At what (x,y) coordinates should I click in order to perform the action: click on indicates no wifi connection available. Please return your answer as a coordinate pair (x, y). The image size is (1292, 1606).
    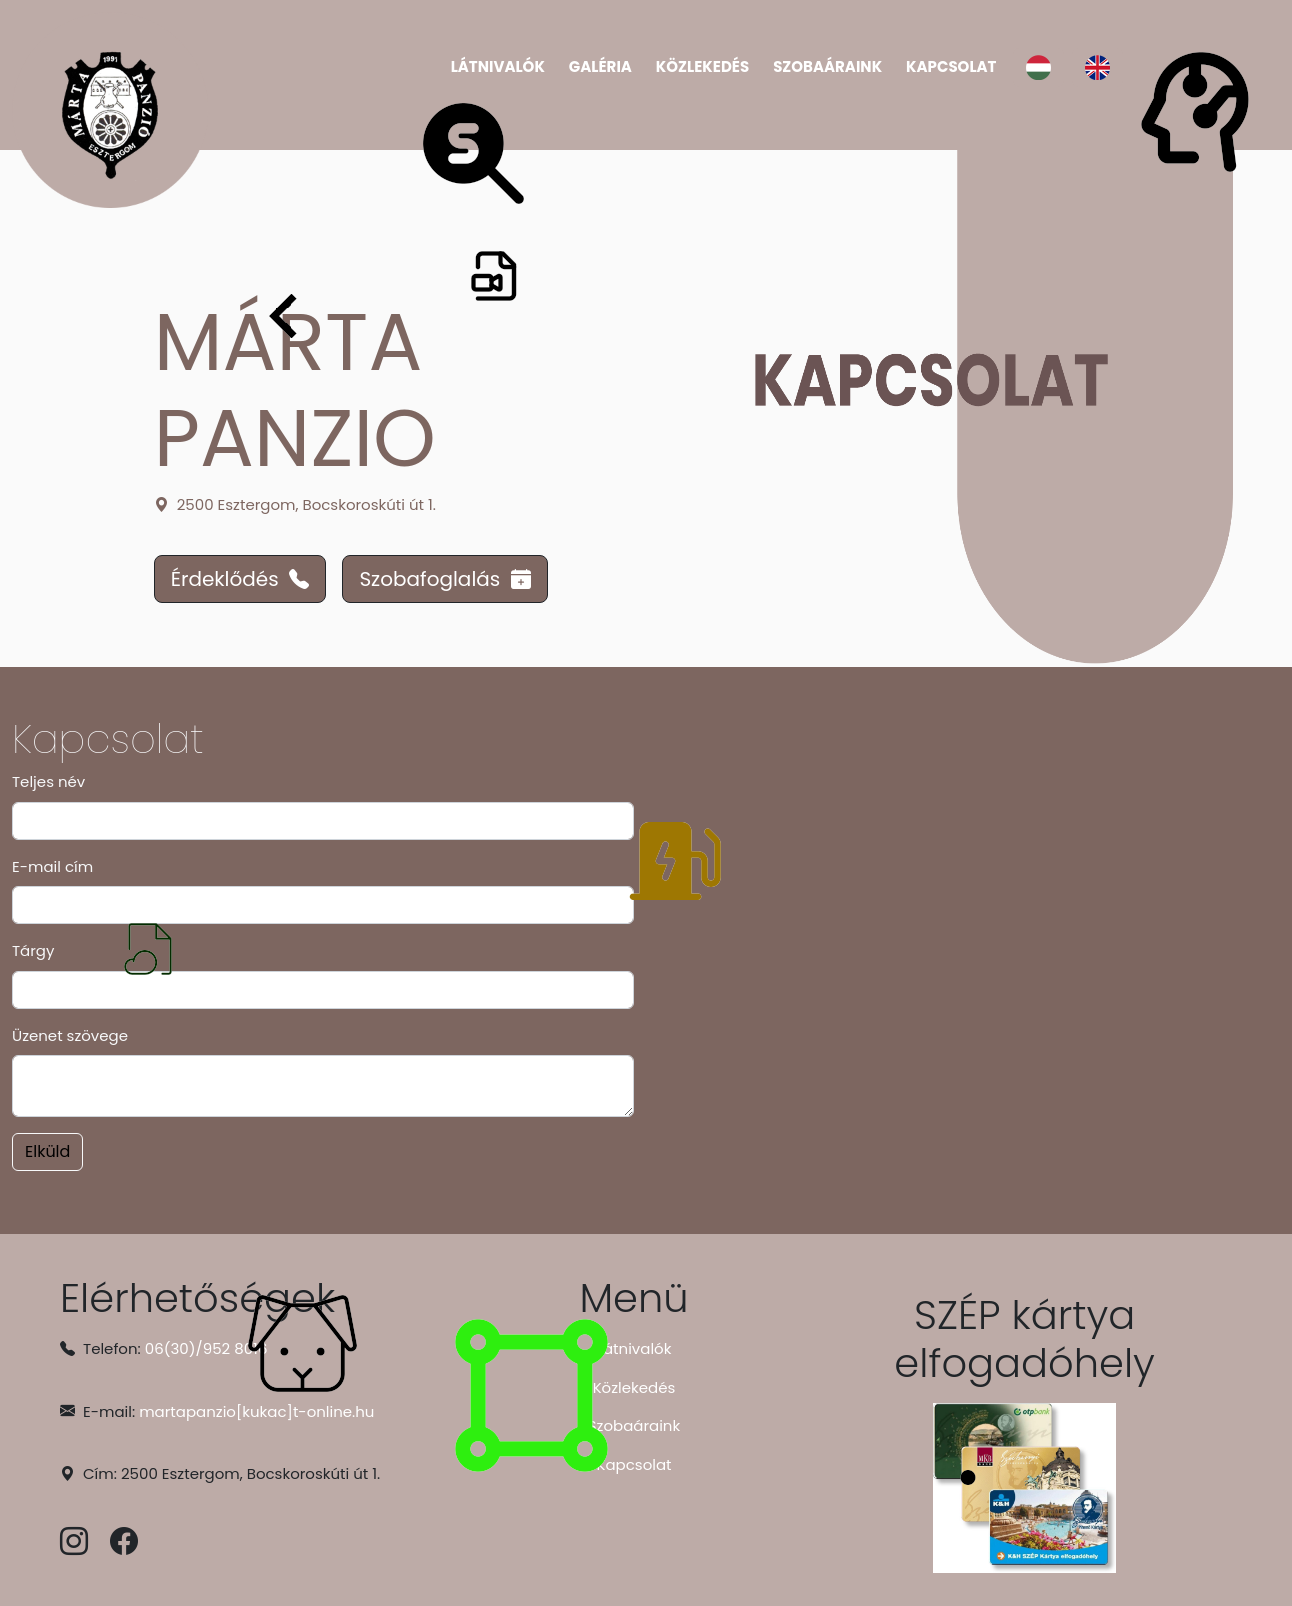
    Looking at the image, I should click on (968, 1430).